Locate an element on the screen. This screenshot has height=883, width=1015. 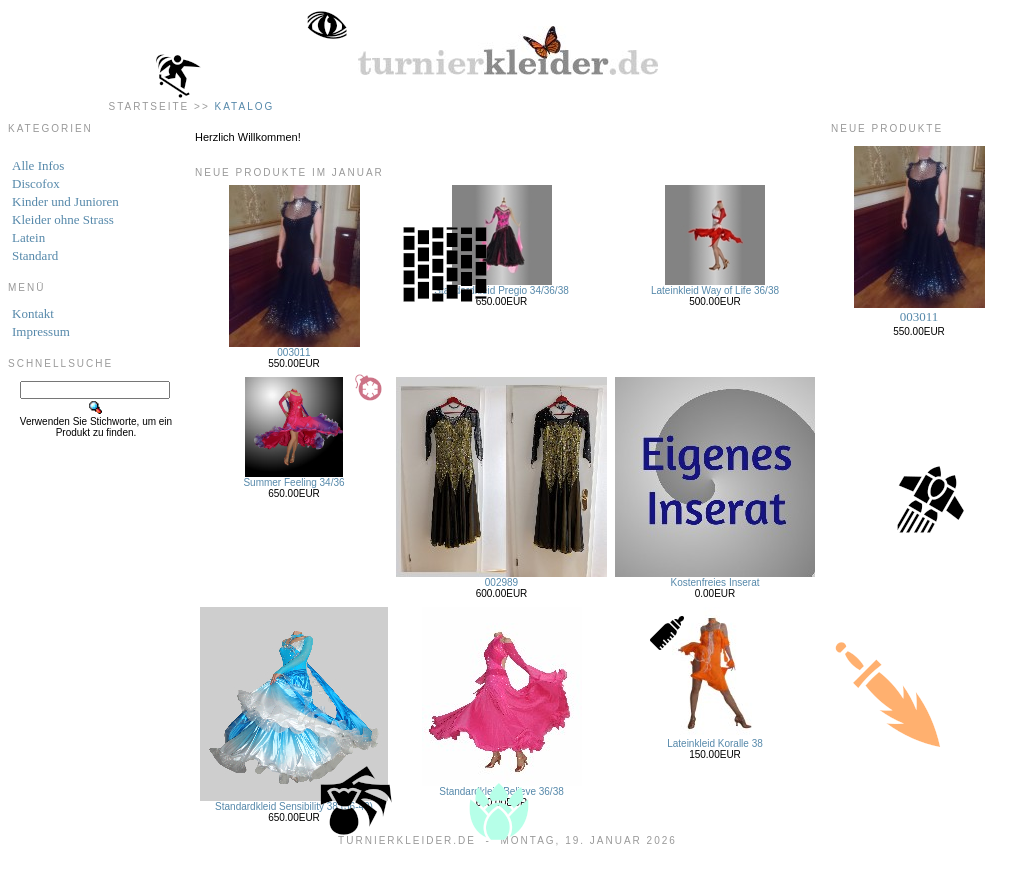
activate jetpack or boost ability is located at coordinates (931, 499).